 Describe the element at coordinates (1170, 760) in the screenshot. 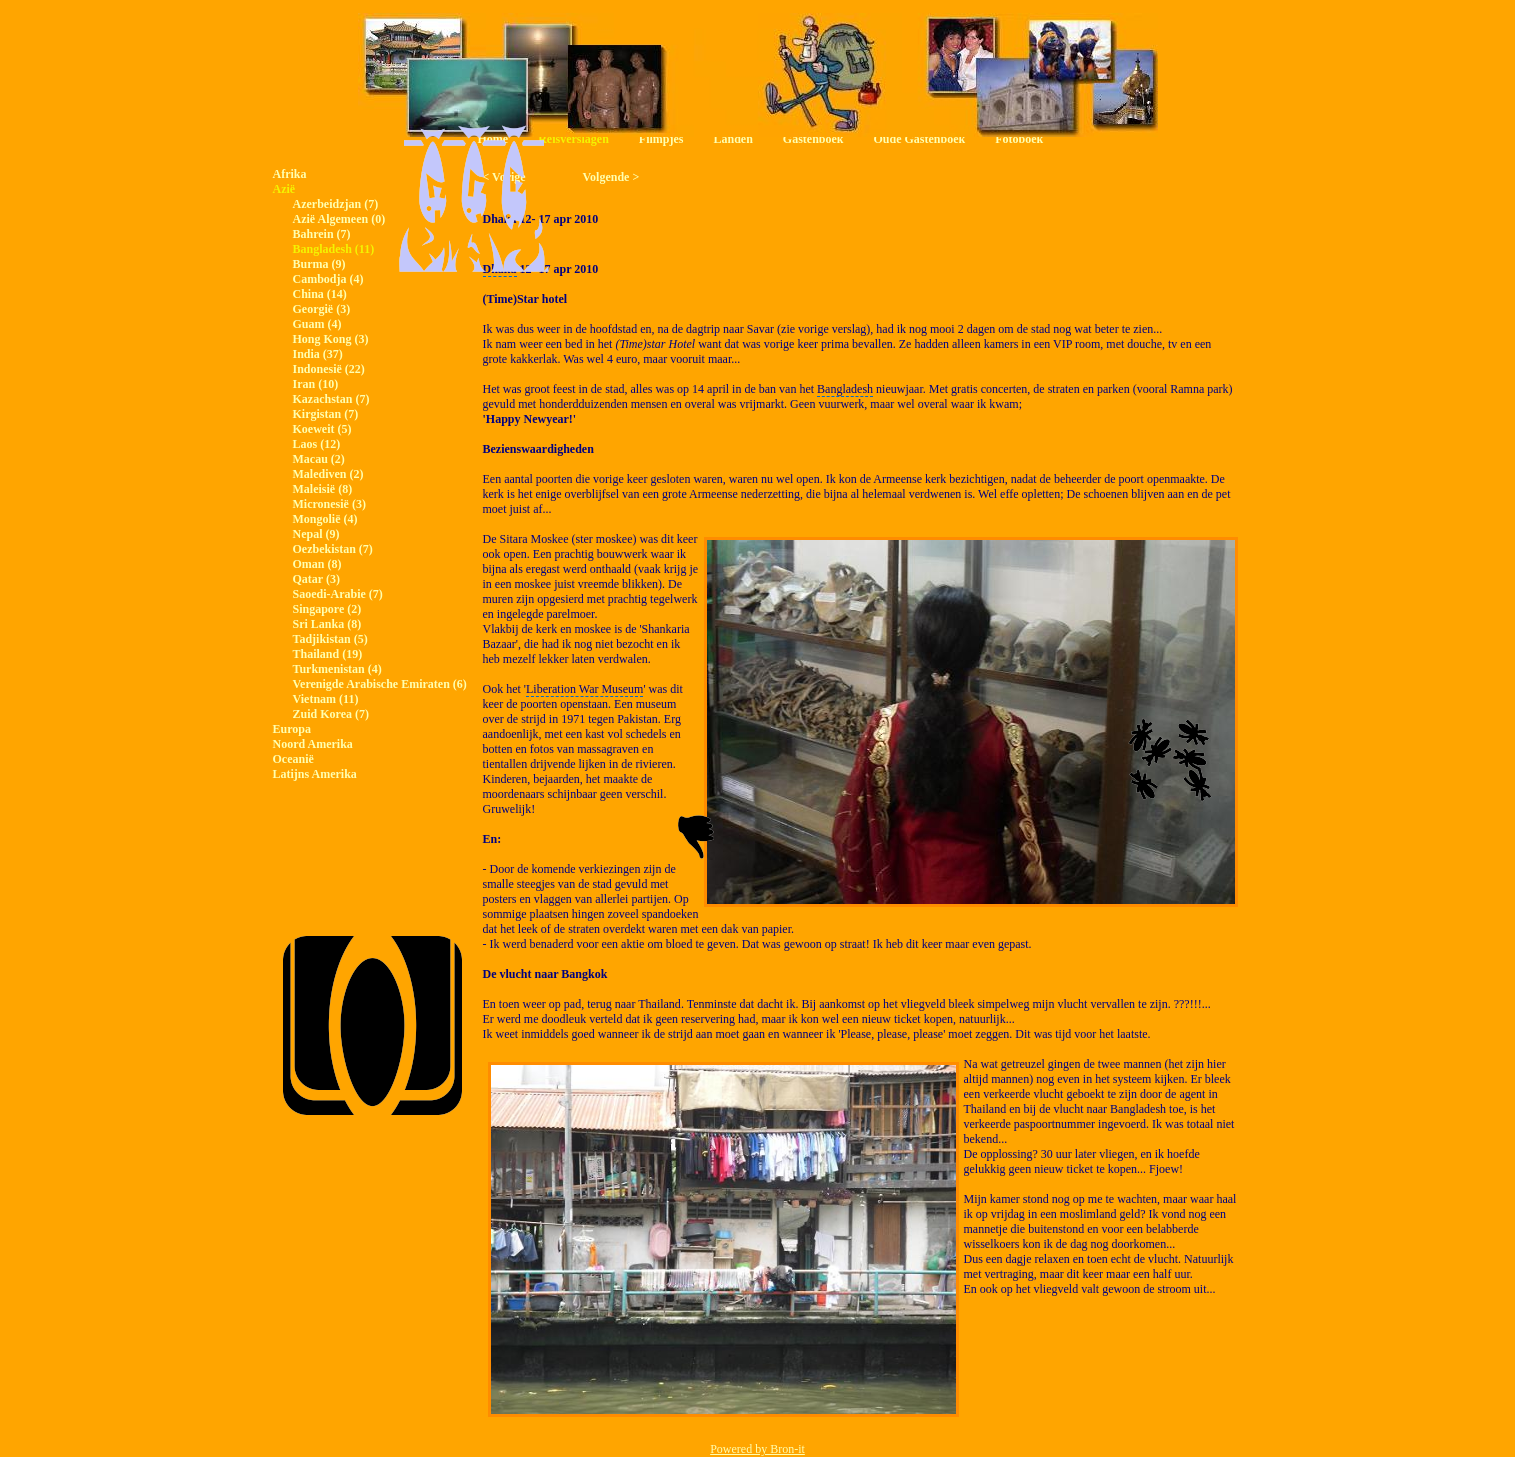

I see `indicates insect infestation or pest problem in a game` at that location.